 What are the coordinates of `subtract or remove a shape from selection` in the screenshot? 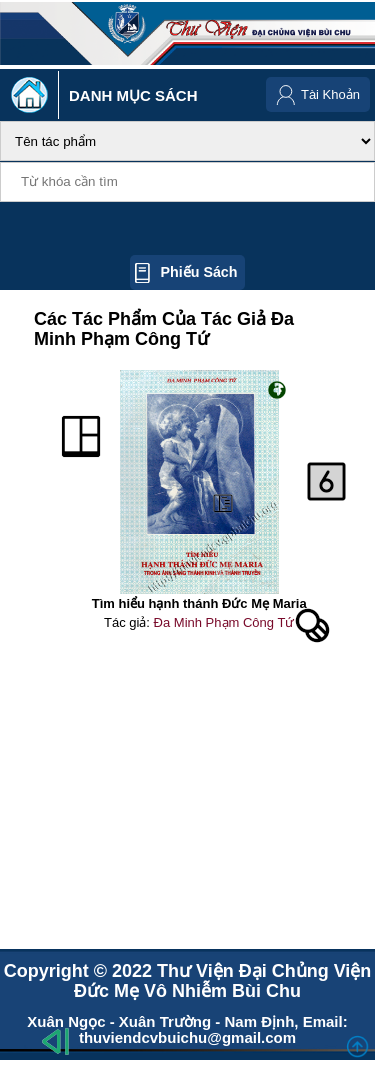 It's located at (312, 625).